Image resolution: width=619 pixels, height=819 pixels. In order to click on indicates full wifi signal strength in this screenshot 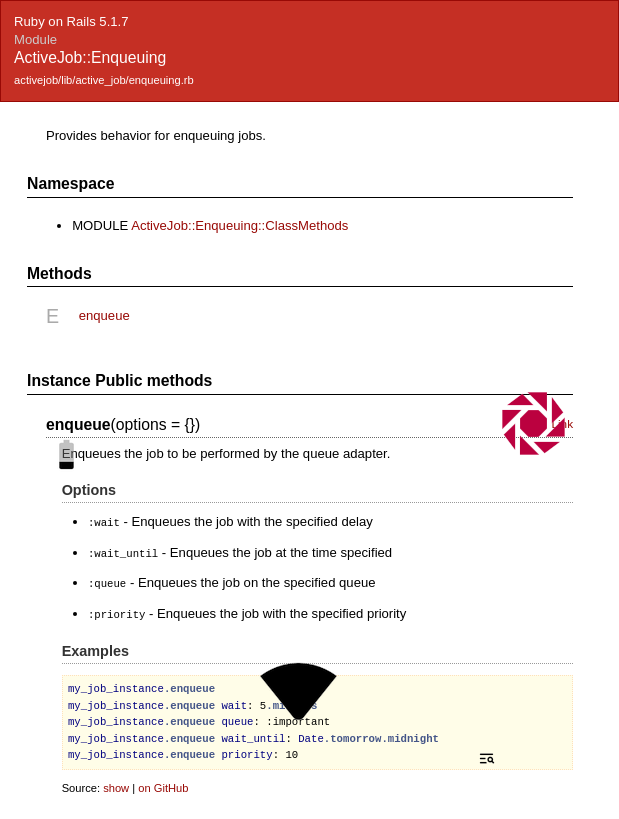, I will do `click(298, 692)`.